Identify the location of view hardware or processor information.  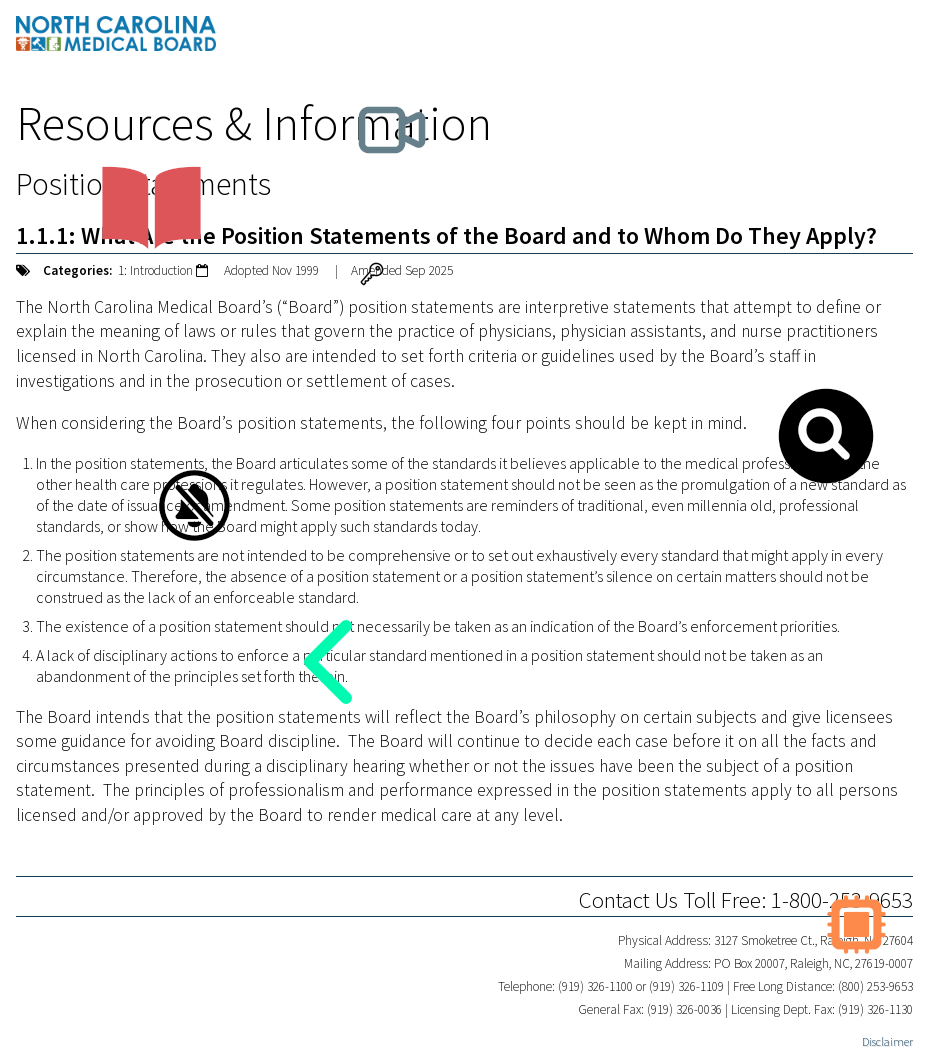
(856, 924).